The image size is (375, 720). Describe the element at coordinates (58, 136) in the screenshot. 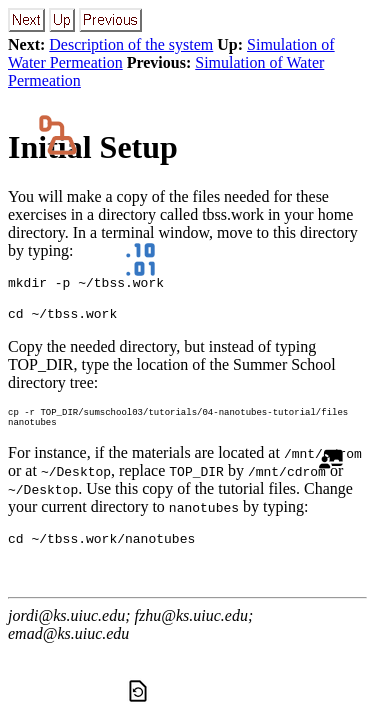

I see `toggle wall lamp or sconce lighting` at that location.